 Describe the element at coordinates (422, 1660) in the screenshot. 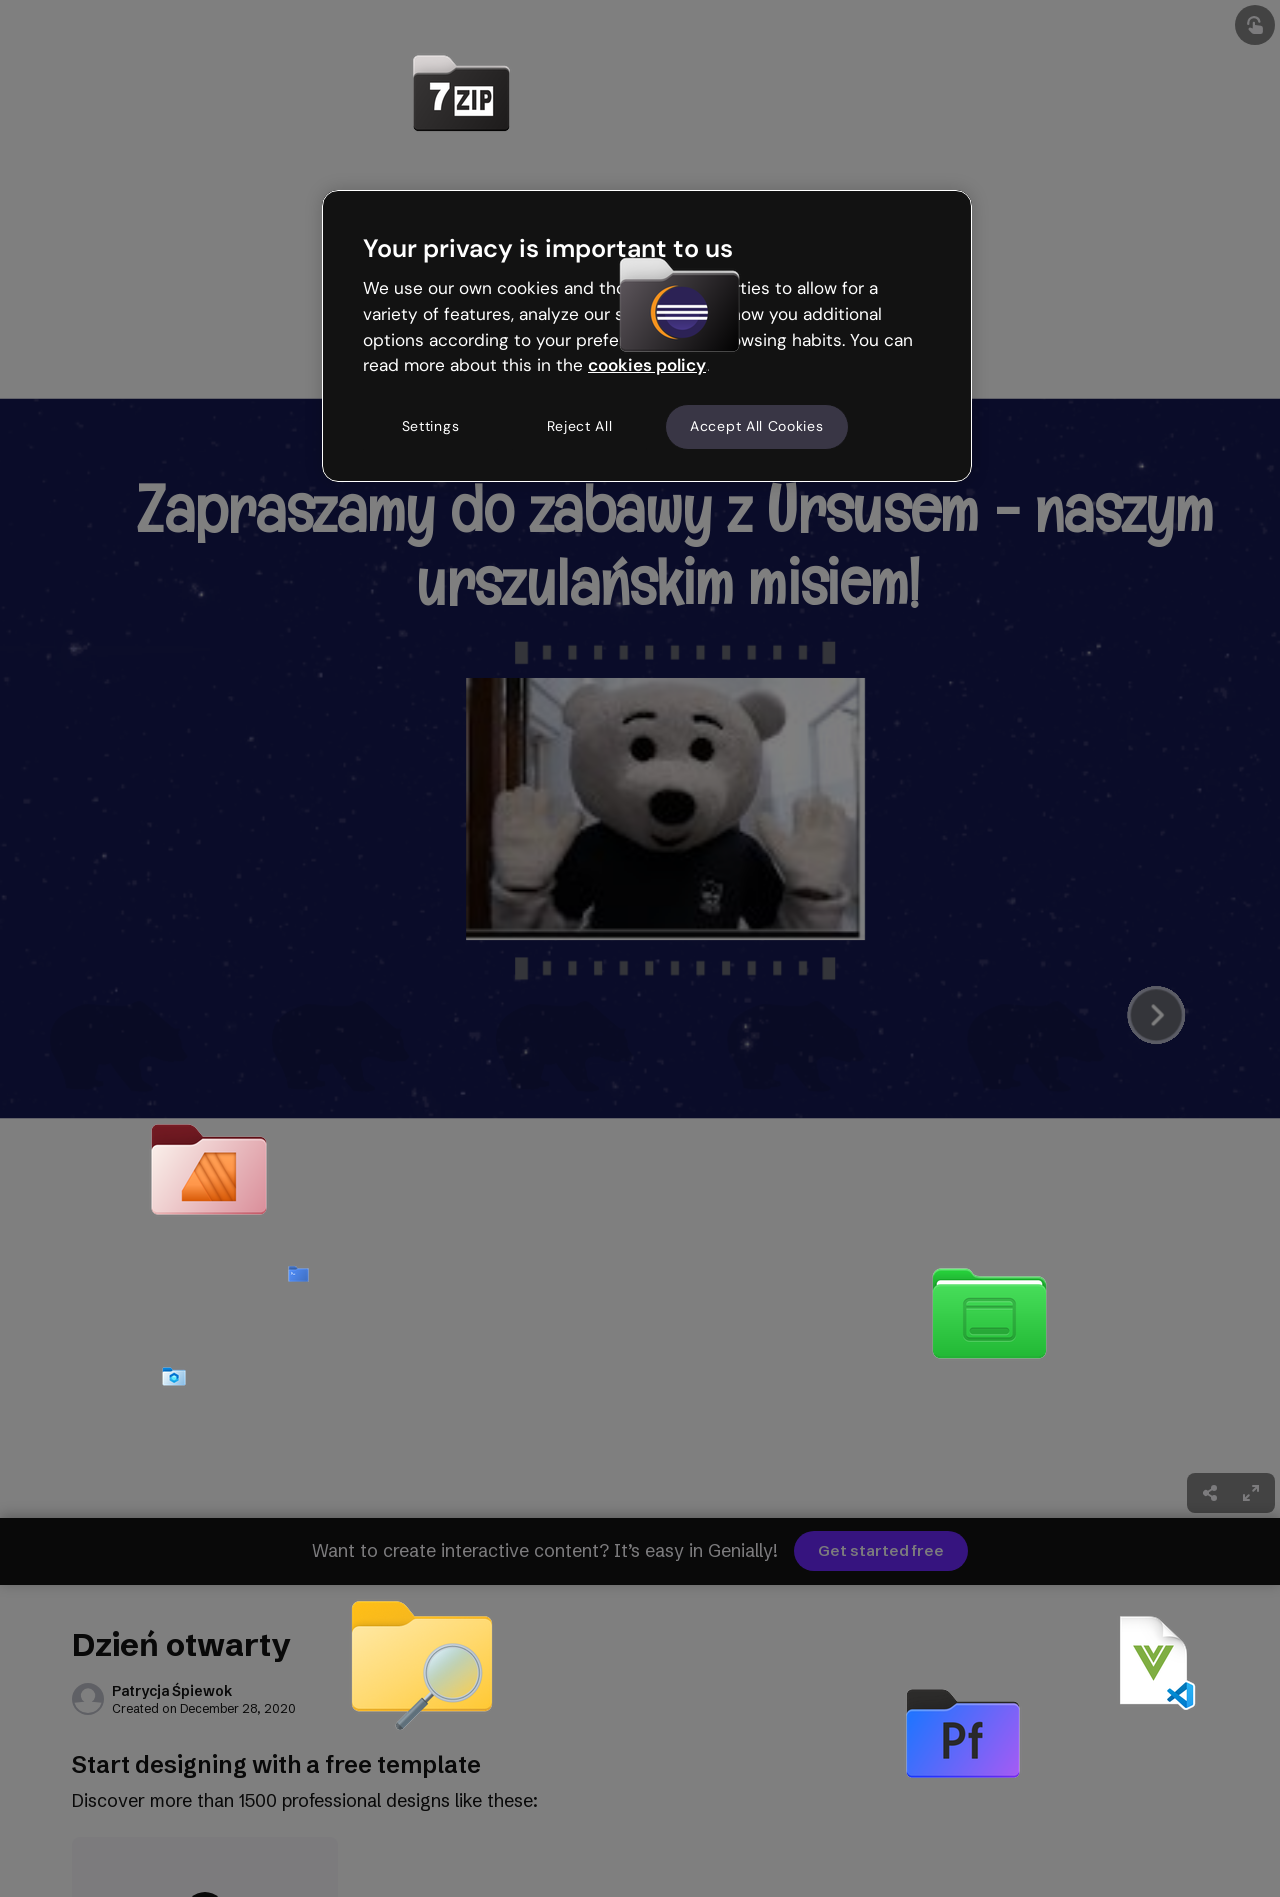

I see `search within folder contents` at that location.